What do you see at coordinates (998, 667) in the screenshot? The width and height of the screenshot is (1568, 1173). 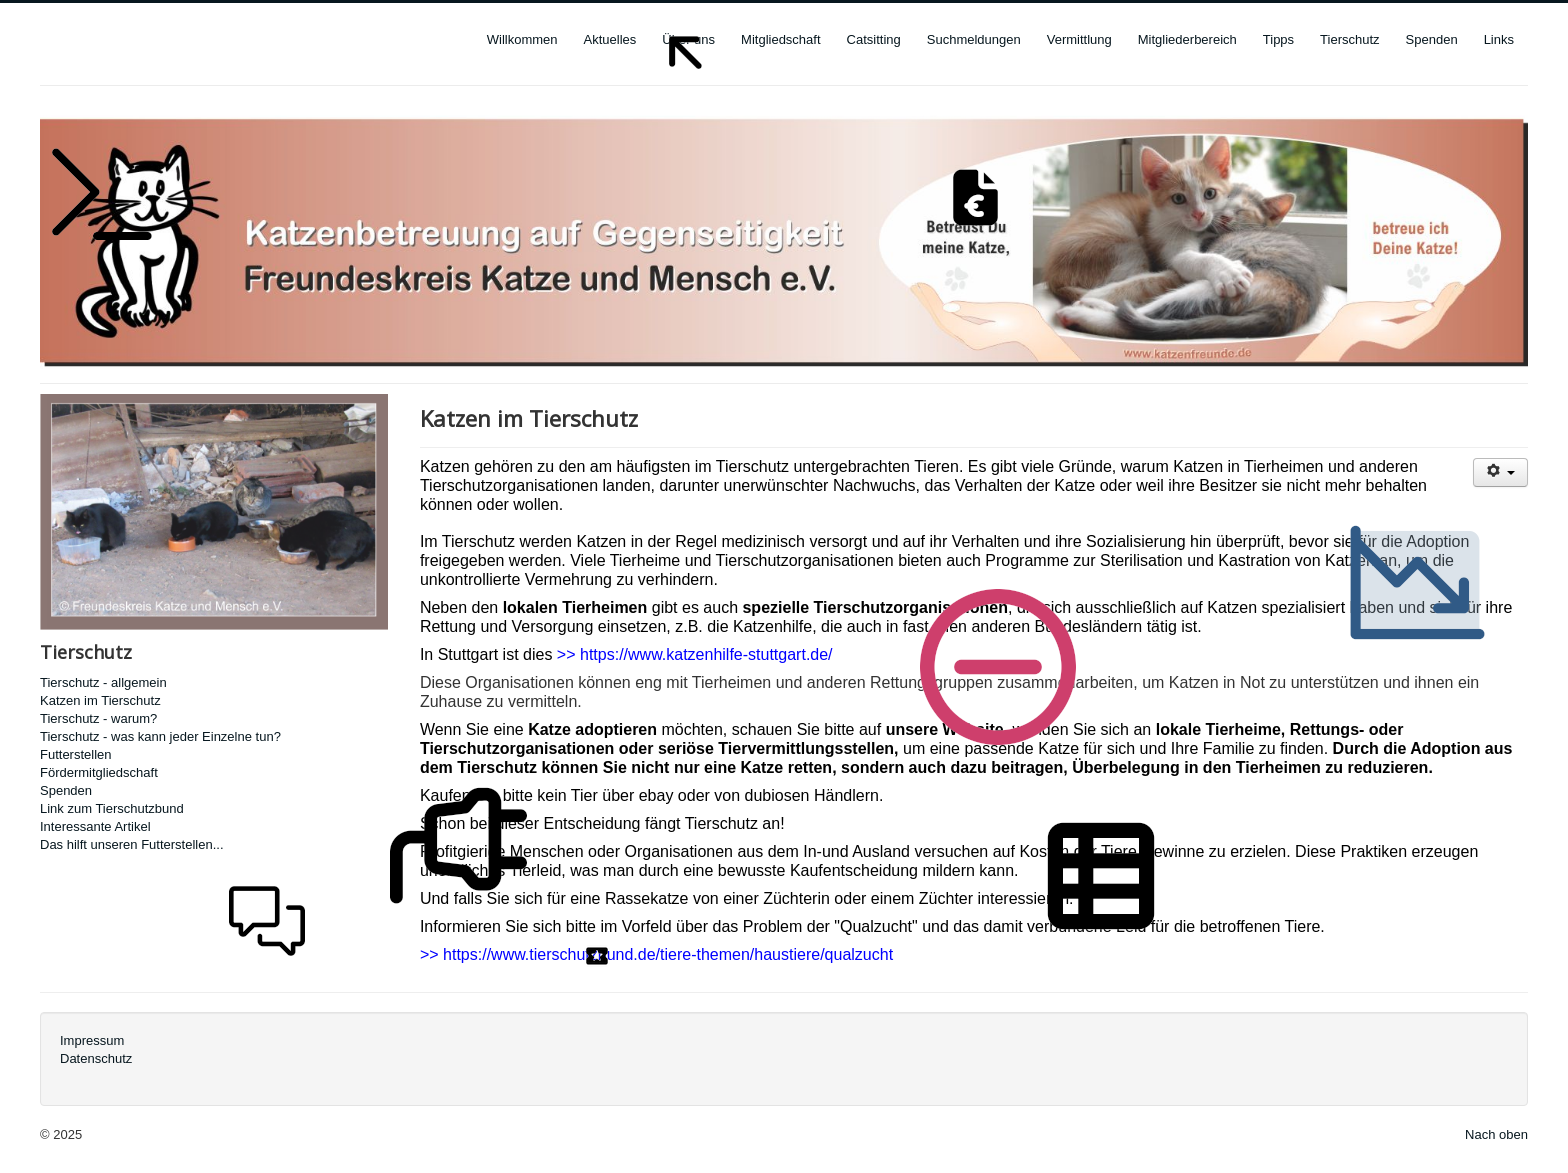 I see `access denied or restricted area` at bounding box center [998, 667].